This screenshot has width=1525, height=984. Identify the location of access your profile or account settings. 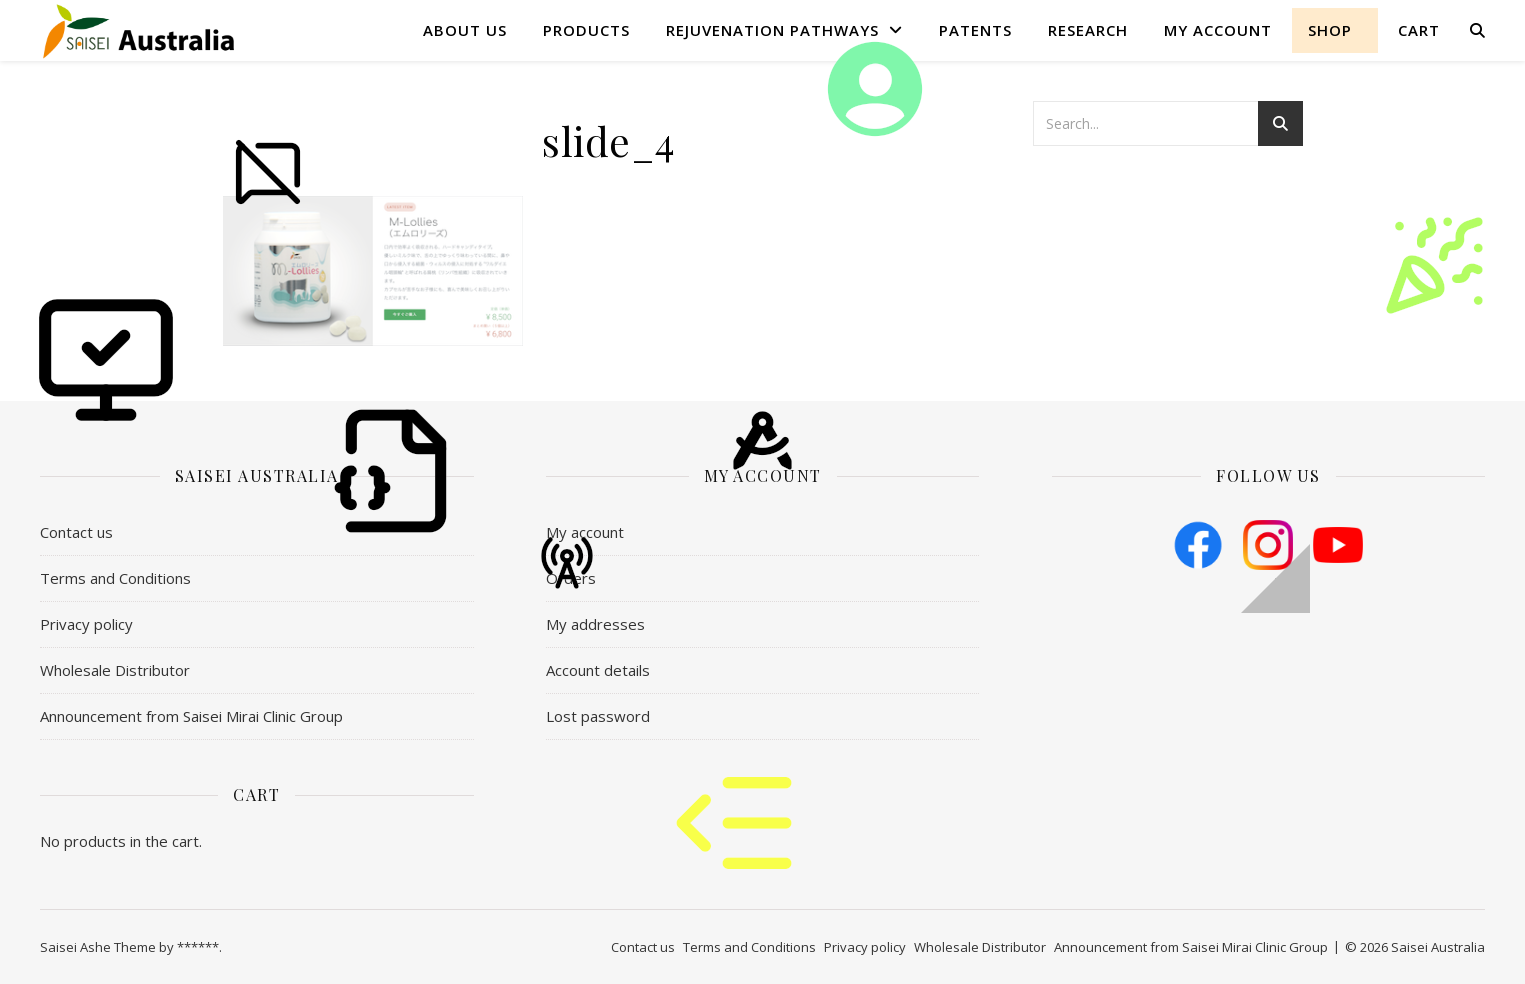
(875, 89).